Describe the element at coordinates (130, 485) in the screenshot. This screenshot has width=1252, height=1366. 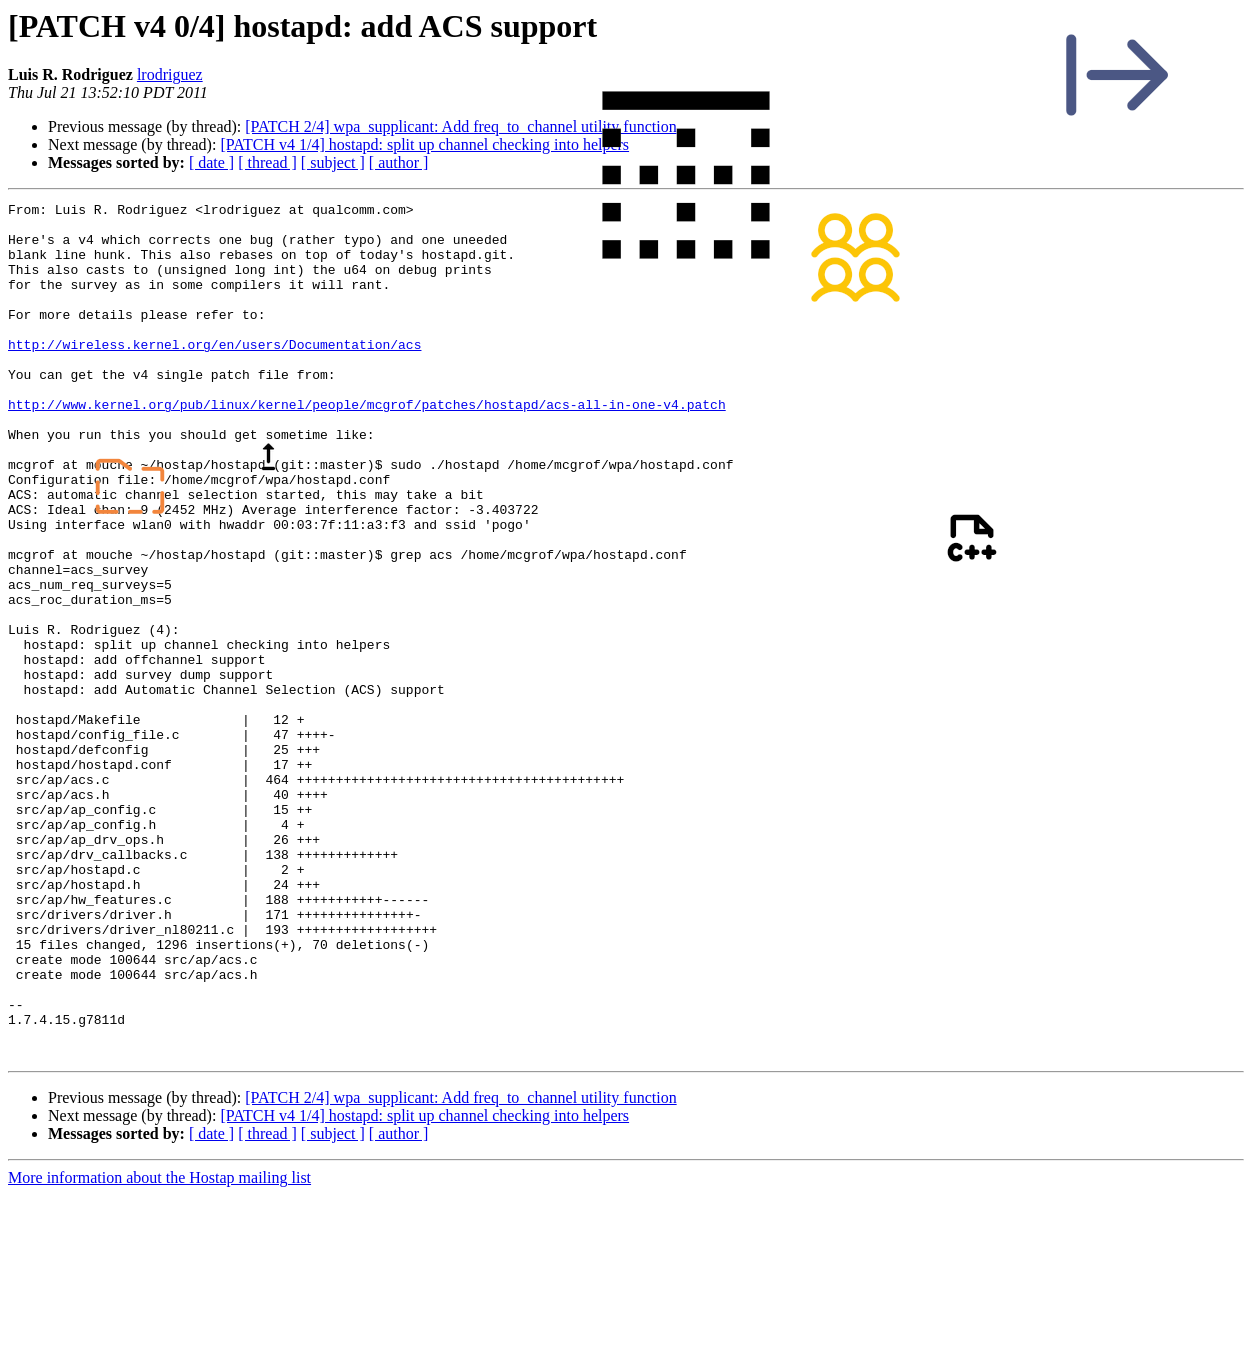
I see `create a new folder` at that location.